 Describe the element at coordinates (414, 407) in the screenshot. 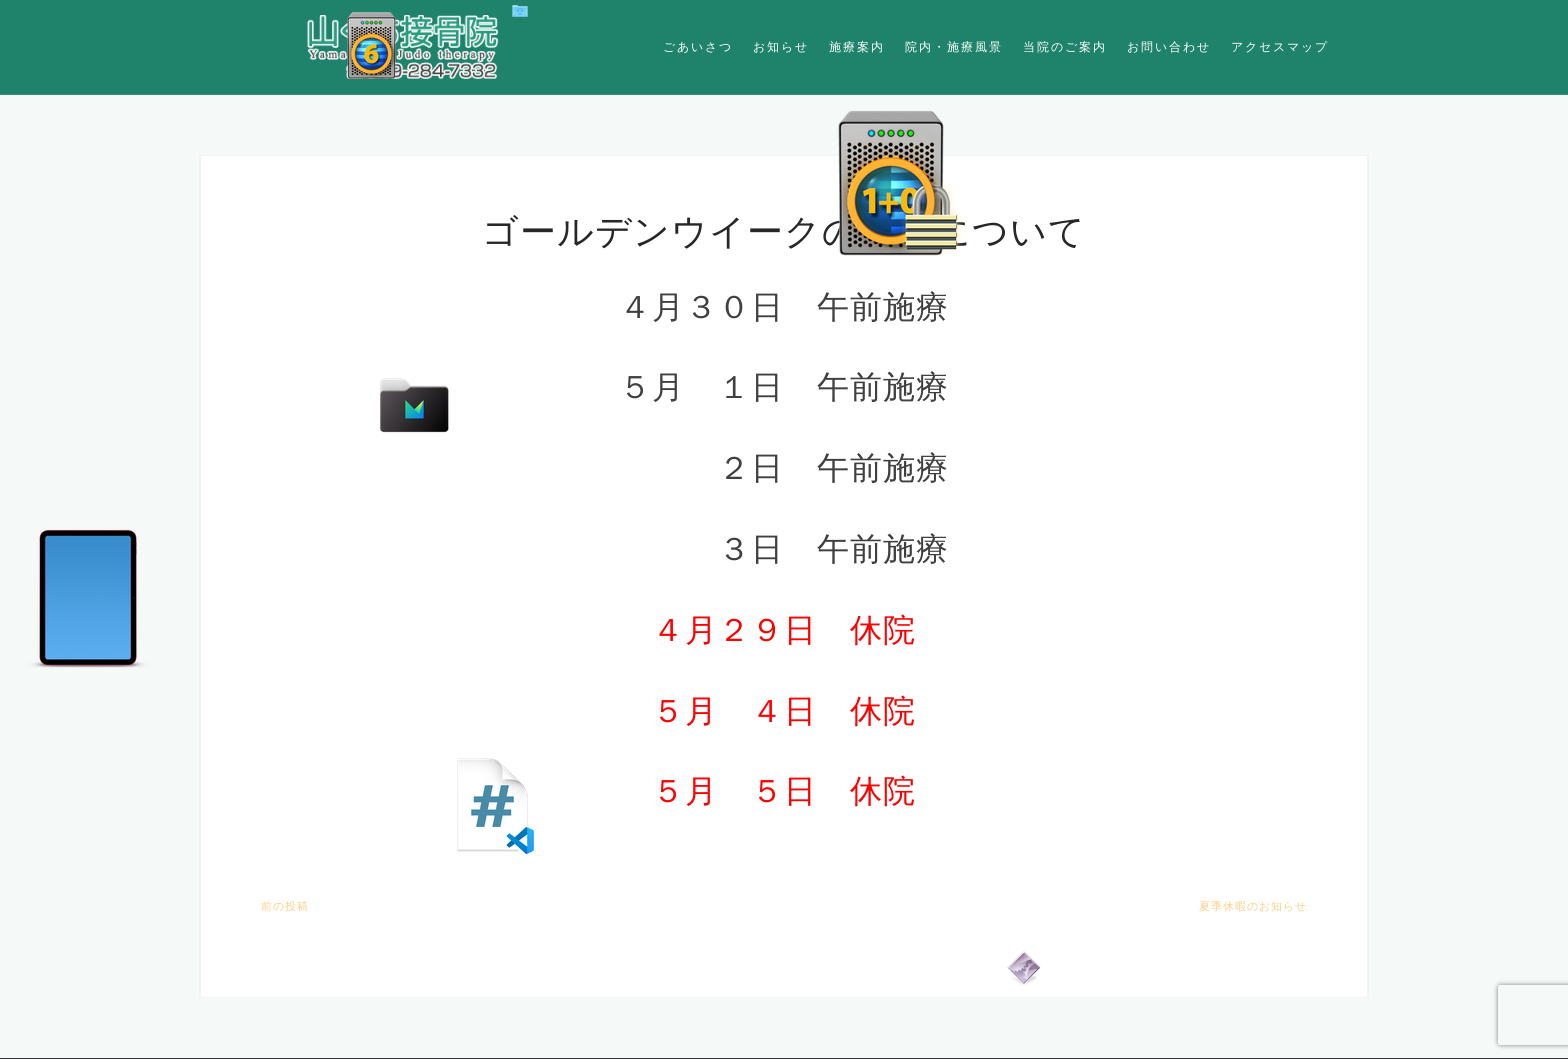

I see `open jetbrains mps project folder` at that location.